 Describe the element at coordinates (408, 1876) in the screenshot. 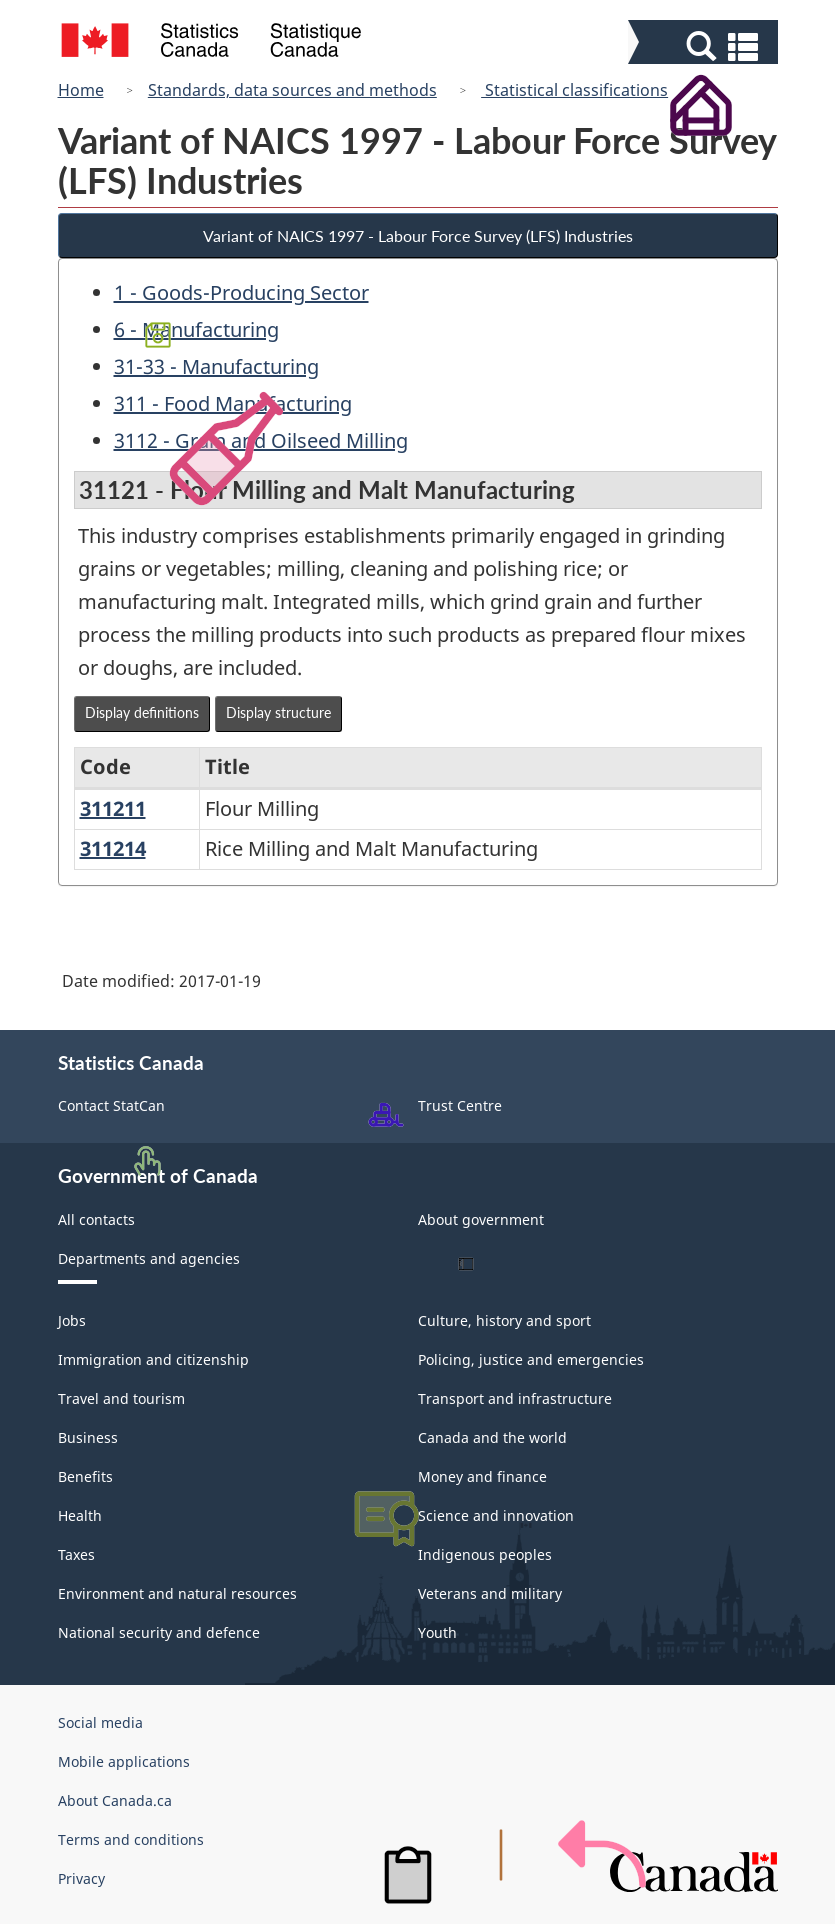

I see `access clipboard contents` at that location.